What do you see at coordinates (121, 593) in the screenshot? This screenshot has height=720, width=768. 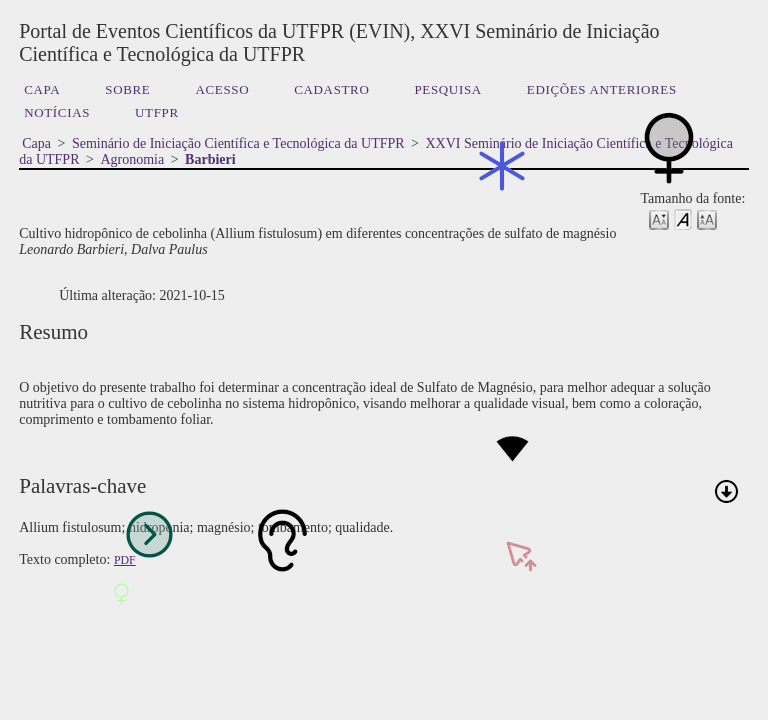 I see `indicates female gender option` at bounding box center [121, 593].